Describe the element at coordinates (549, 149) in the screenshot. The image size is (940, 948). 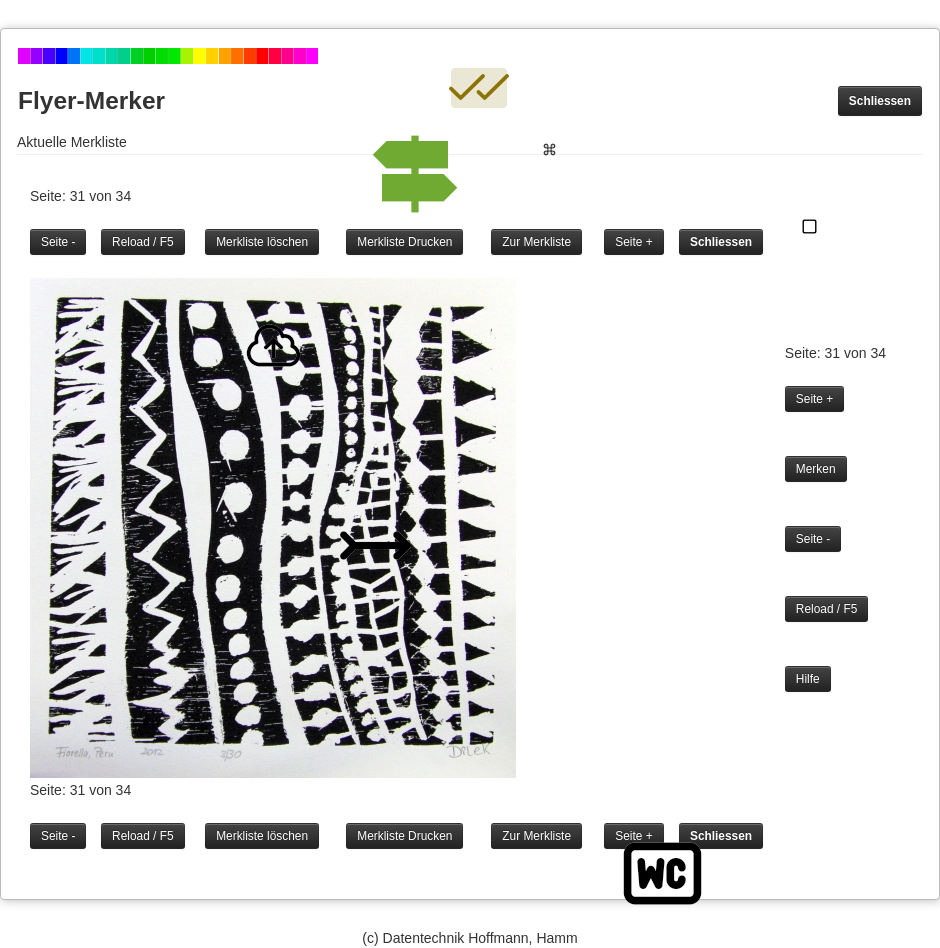
I see `execute a keyboard command shortcut` at that location.